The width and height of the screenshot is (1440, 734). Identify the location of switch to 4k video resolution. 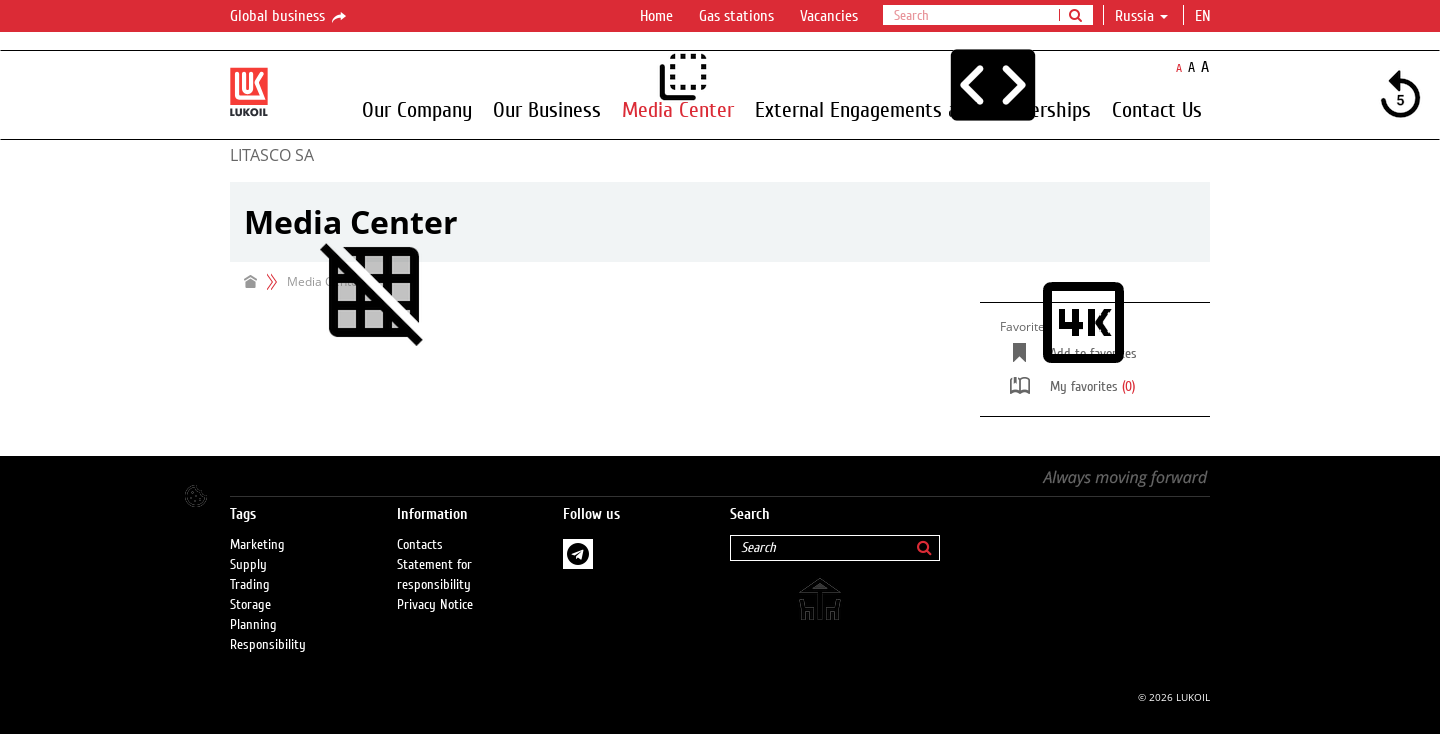
(1083, 322).